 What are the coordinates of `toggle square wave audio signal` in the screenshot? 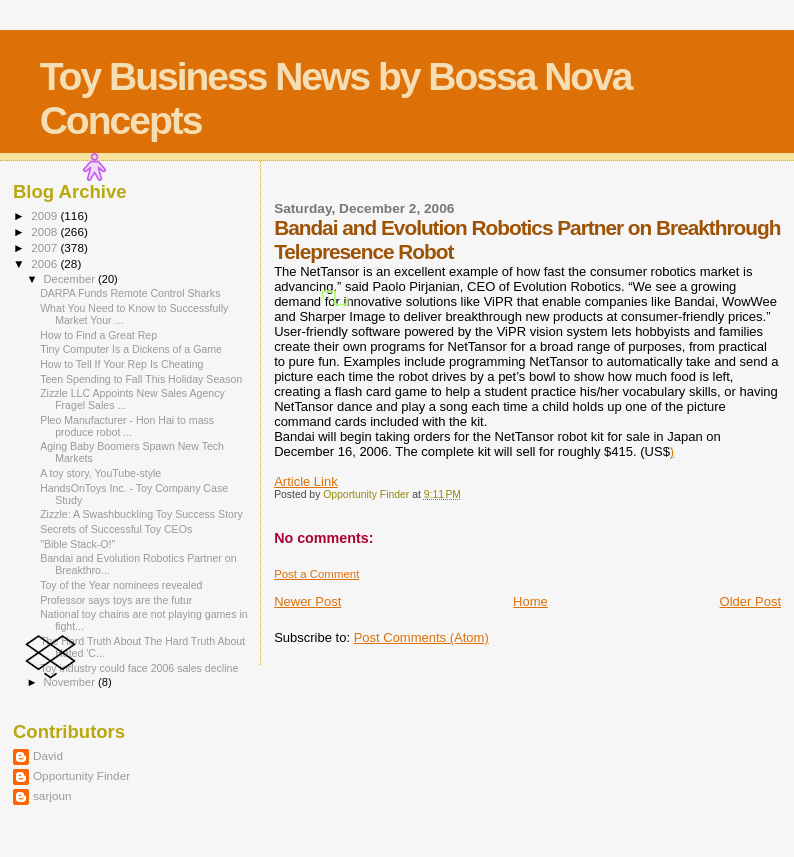 It's located at (335, 298).